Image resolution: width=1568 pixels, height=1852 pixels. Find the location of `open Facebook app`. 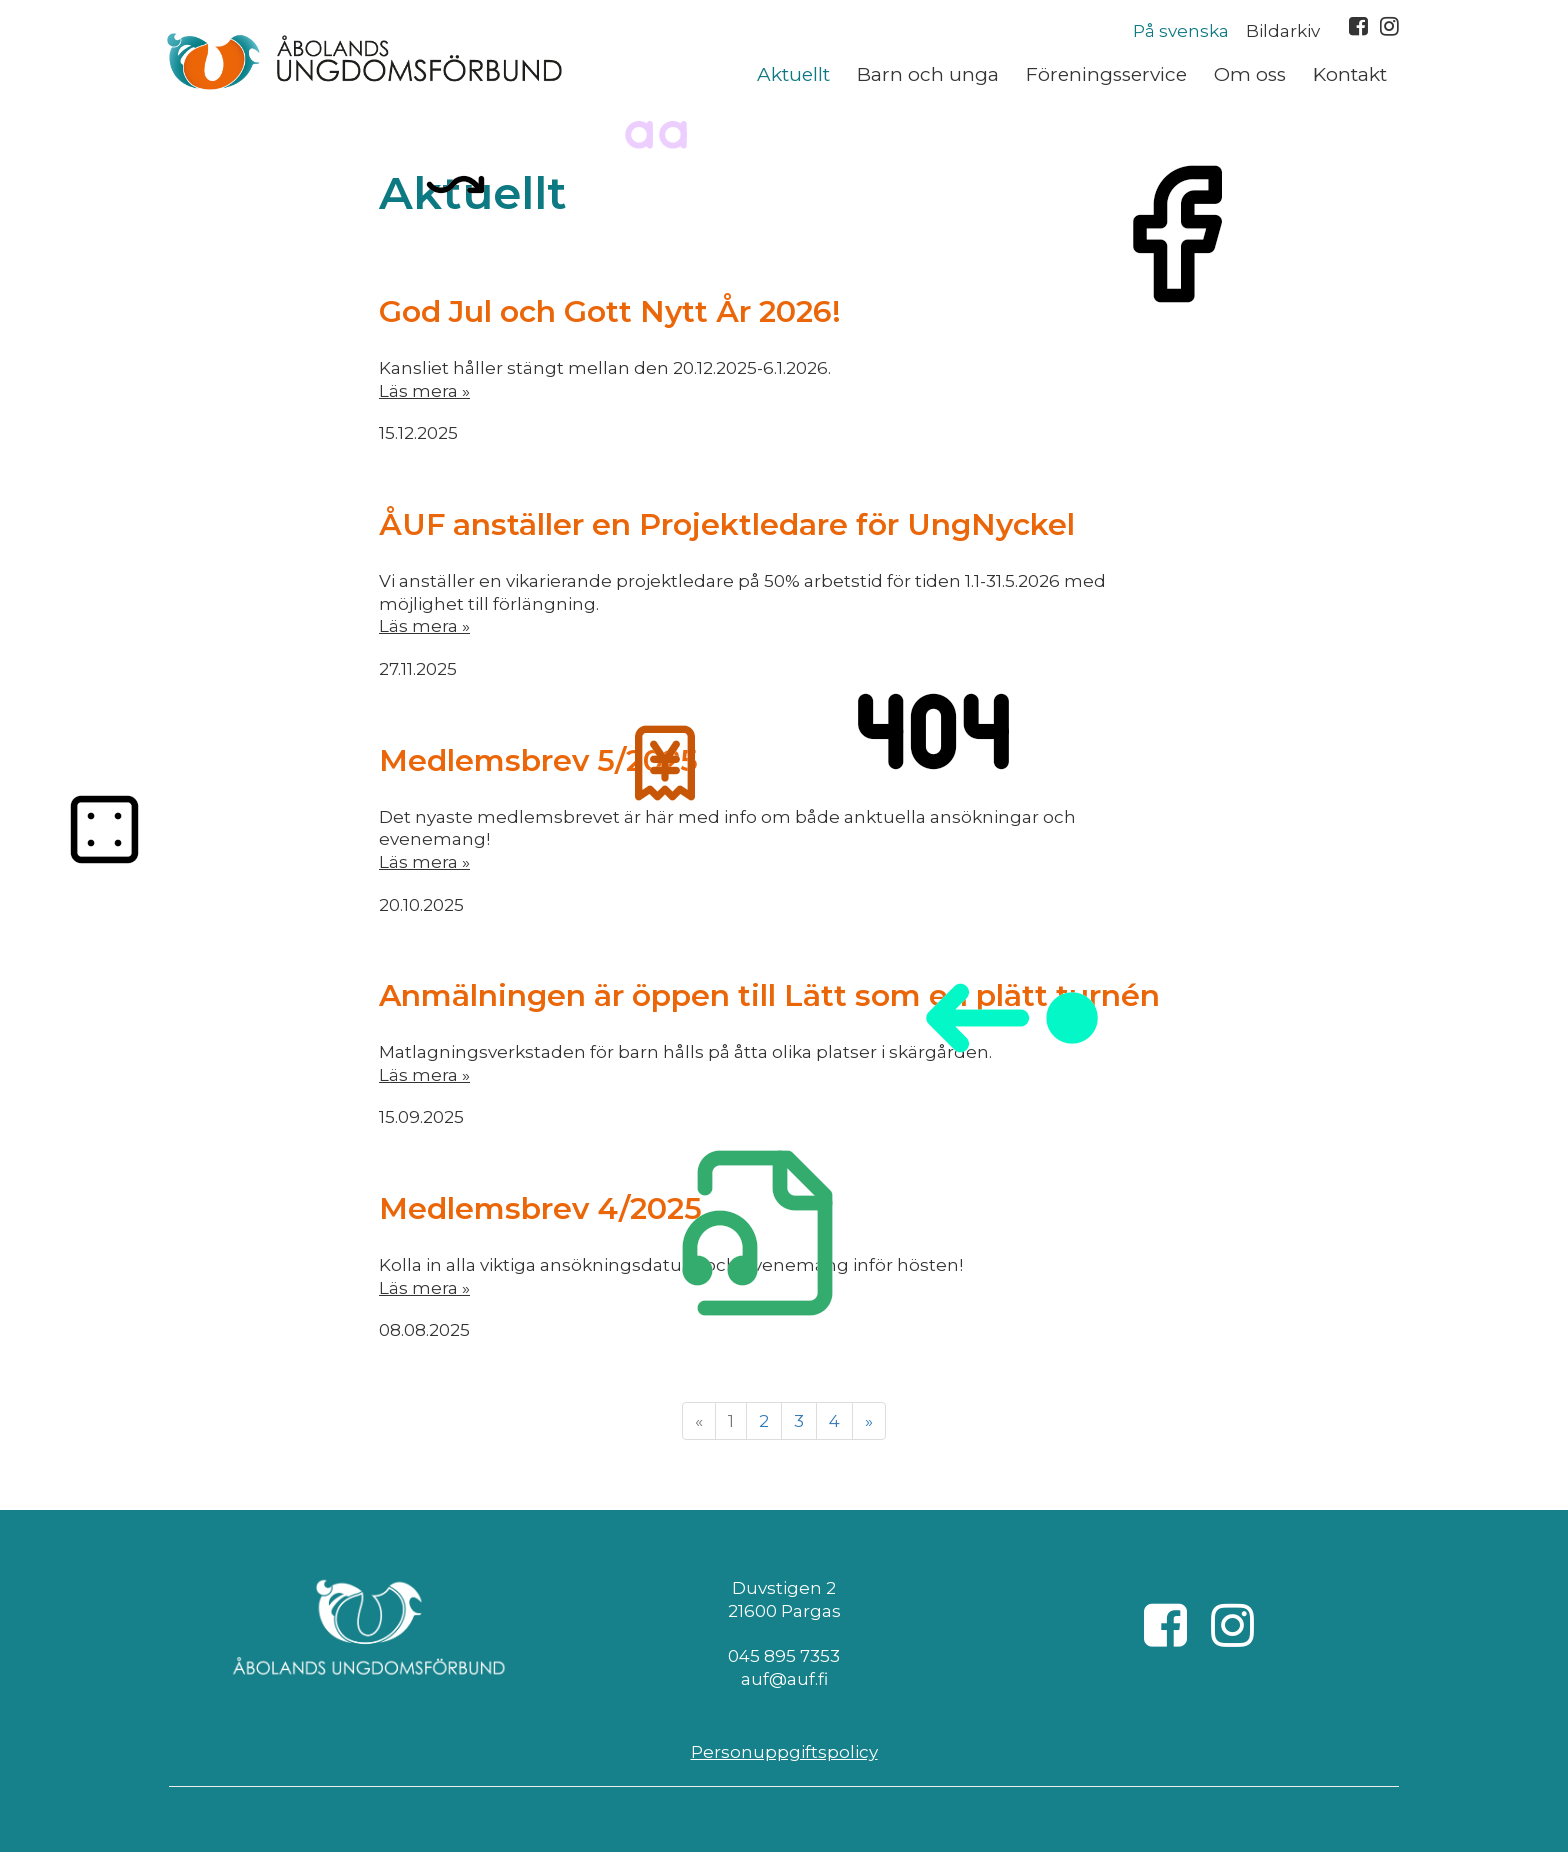

open Facebook app is located at coordinates (1181, 234).